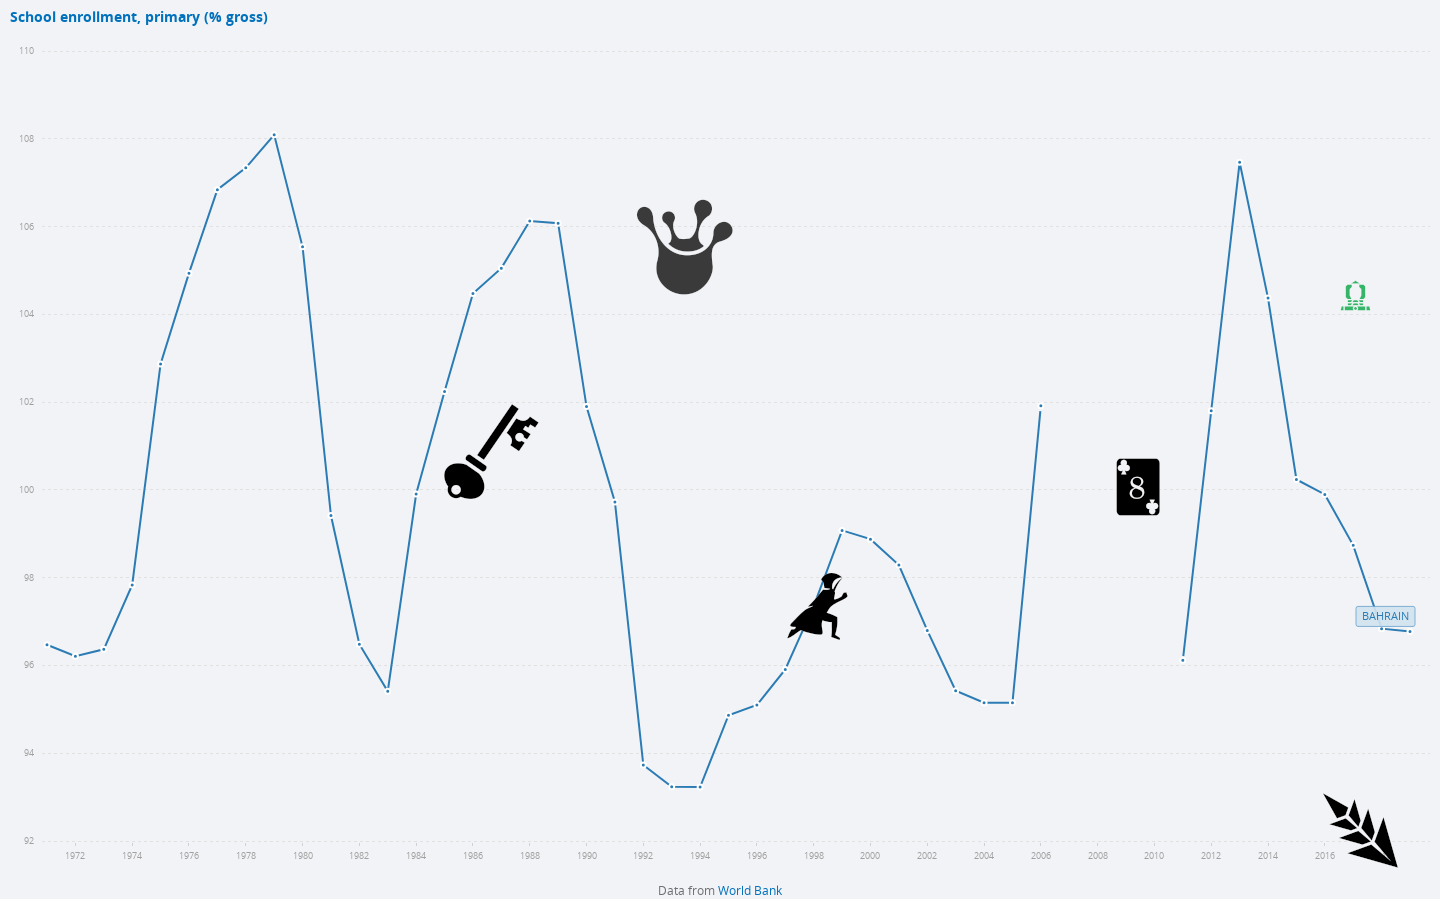  I want to click on select rogue or assassin character class, so click(817, 606).